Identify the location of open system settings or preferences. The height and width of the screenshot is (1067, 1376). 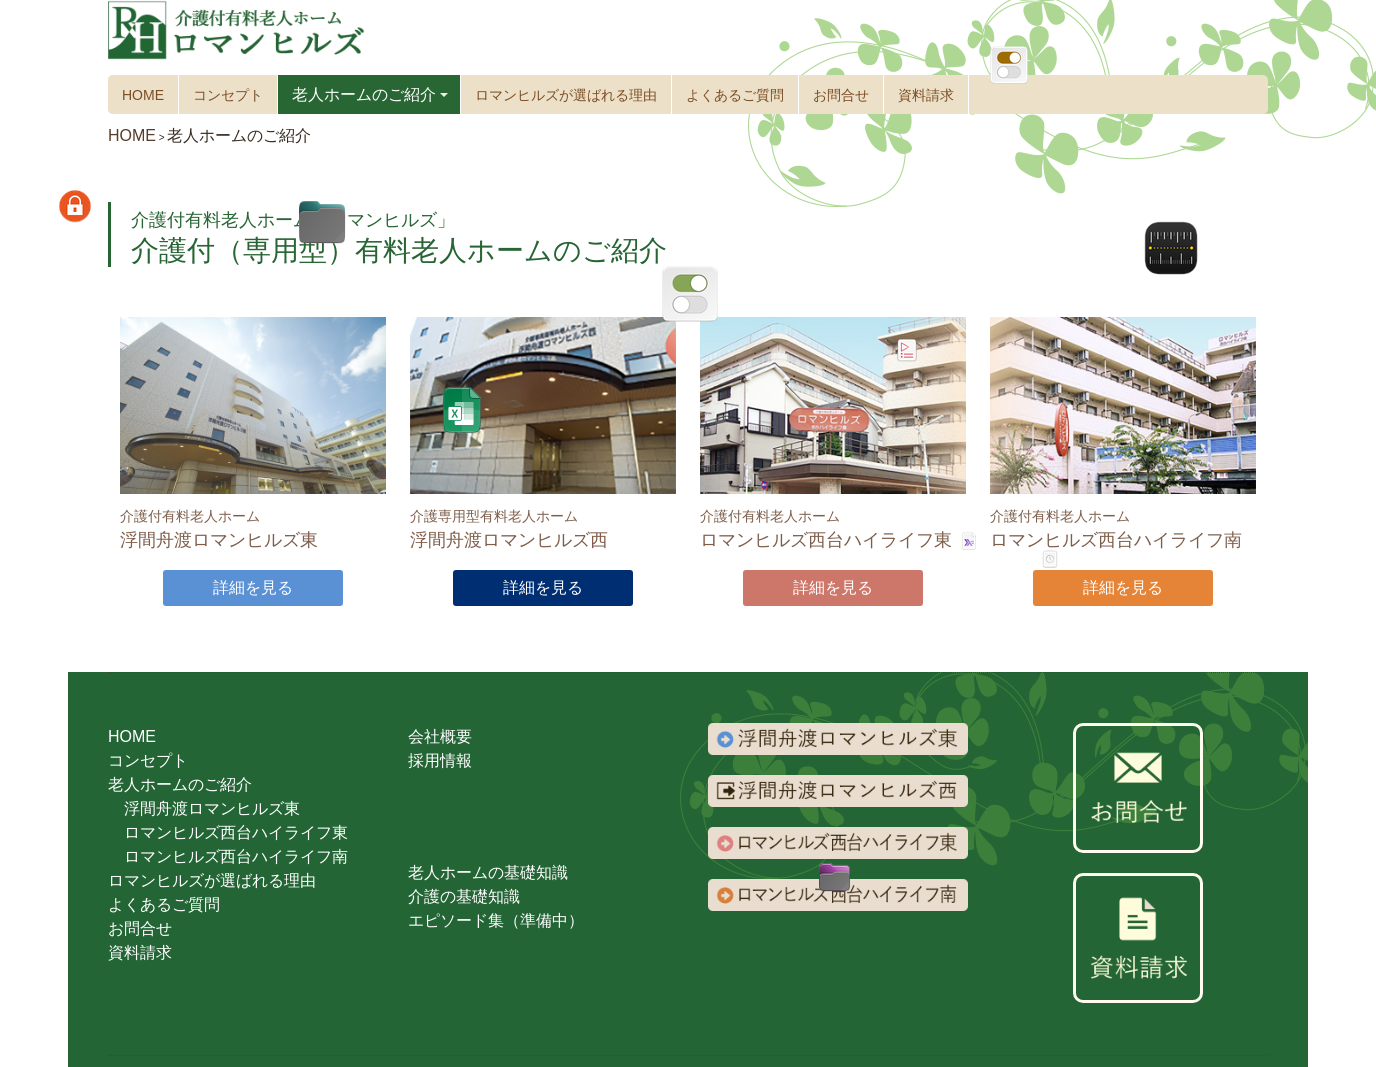
(1009, 65).